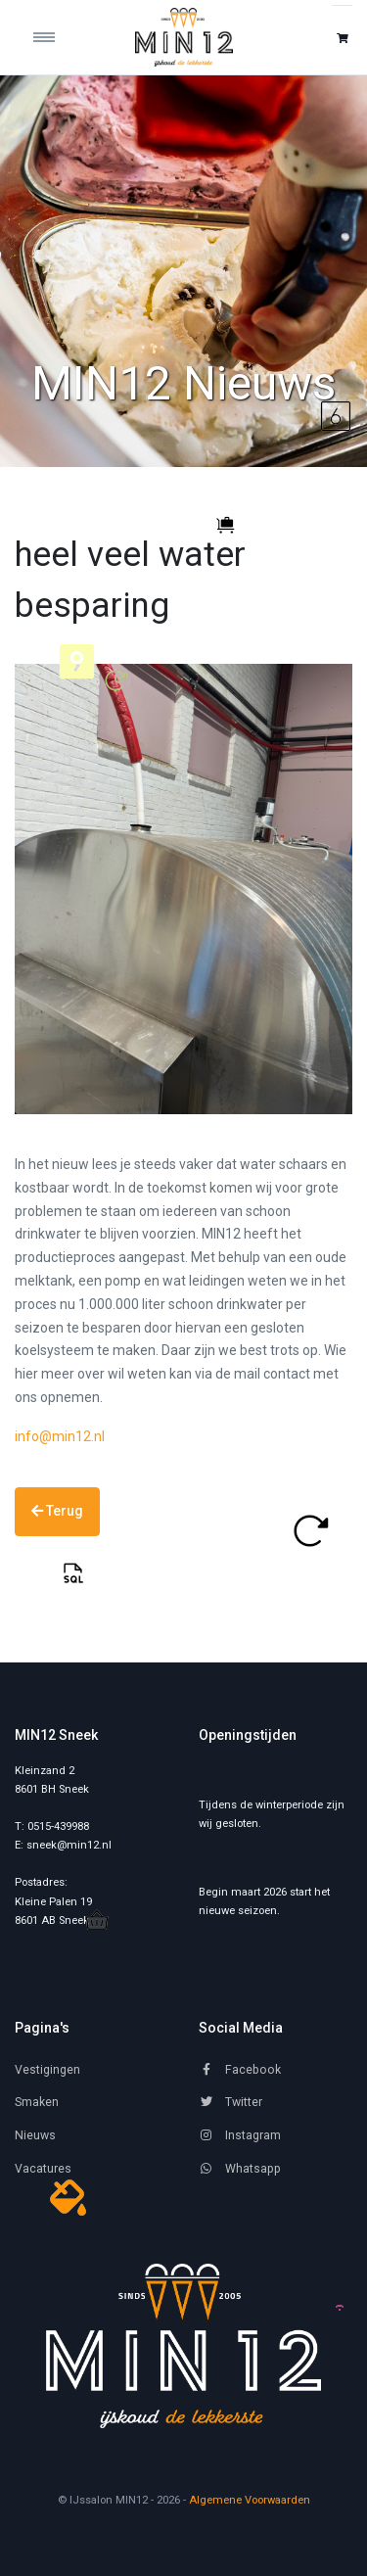  Describe the element at coordinates (115, 680) in the screenshot. I see `restore to a previous version` at that location.